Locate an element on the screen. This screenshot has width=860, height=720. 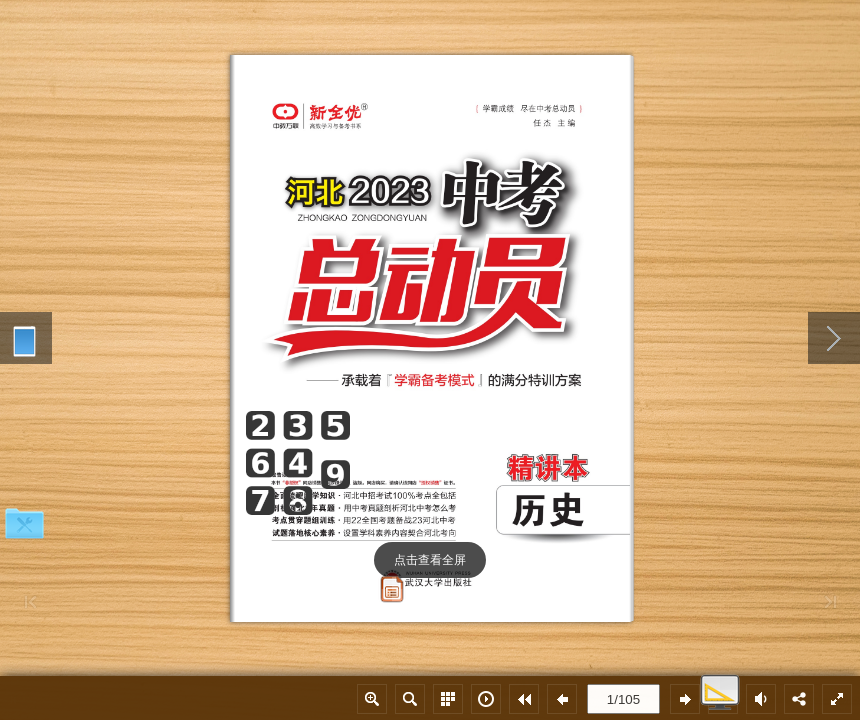
access display settings and screen configuration is located at coordinates (720, 692).